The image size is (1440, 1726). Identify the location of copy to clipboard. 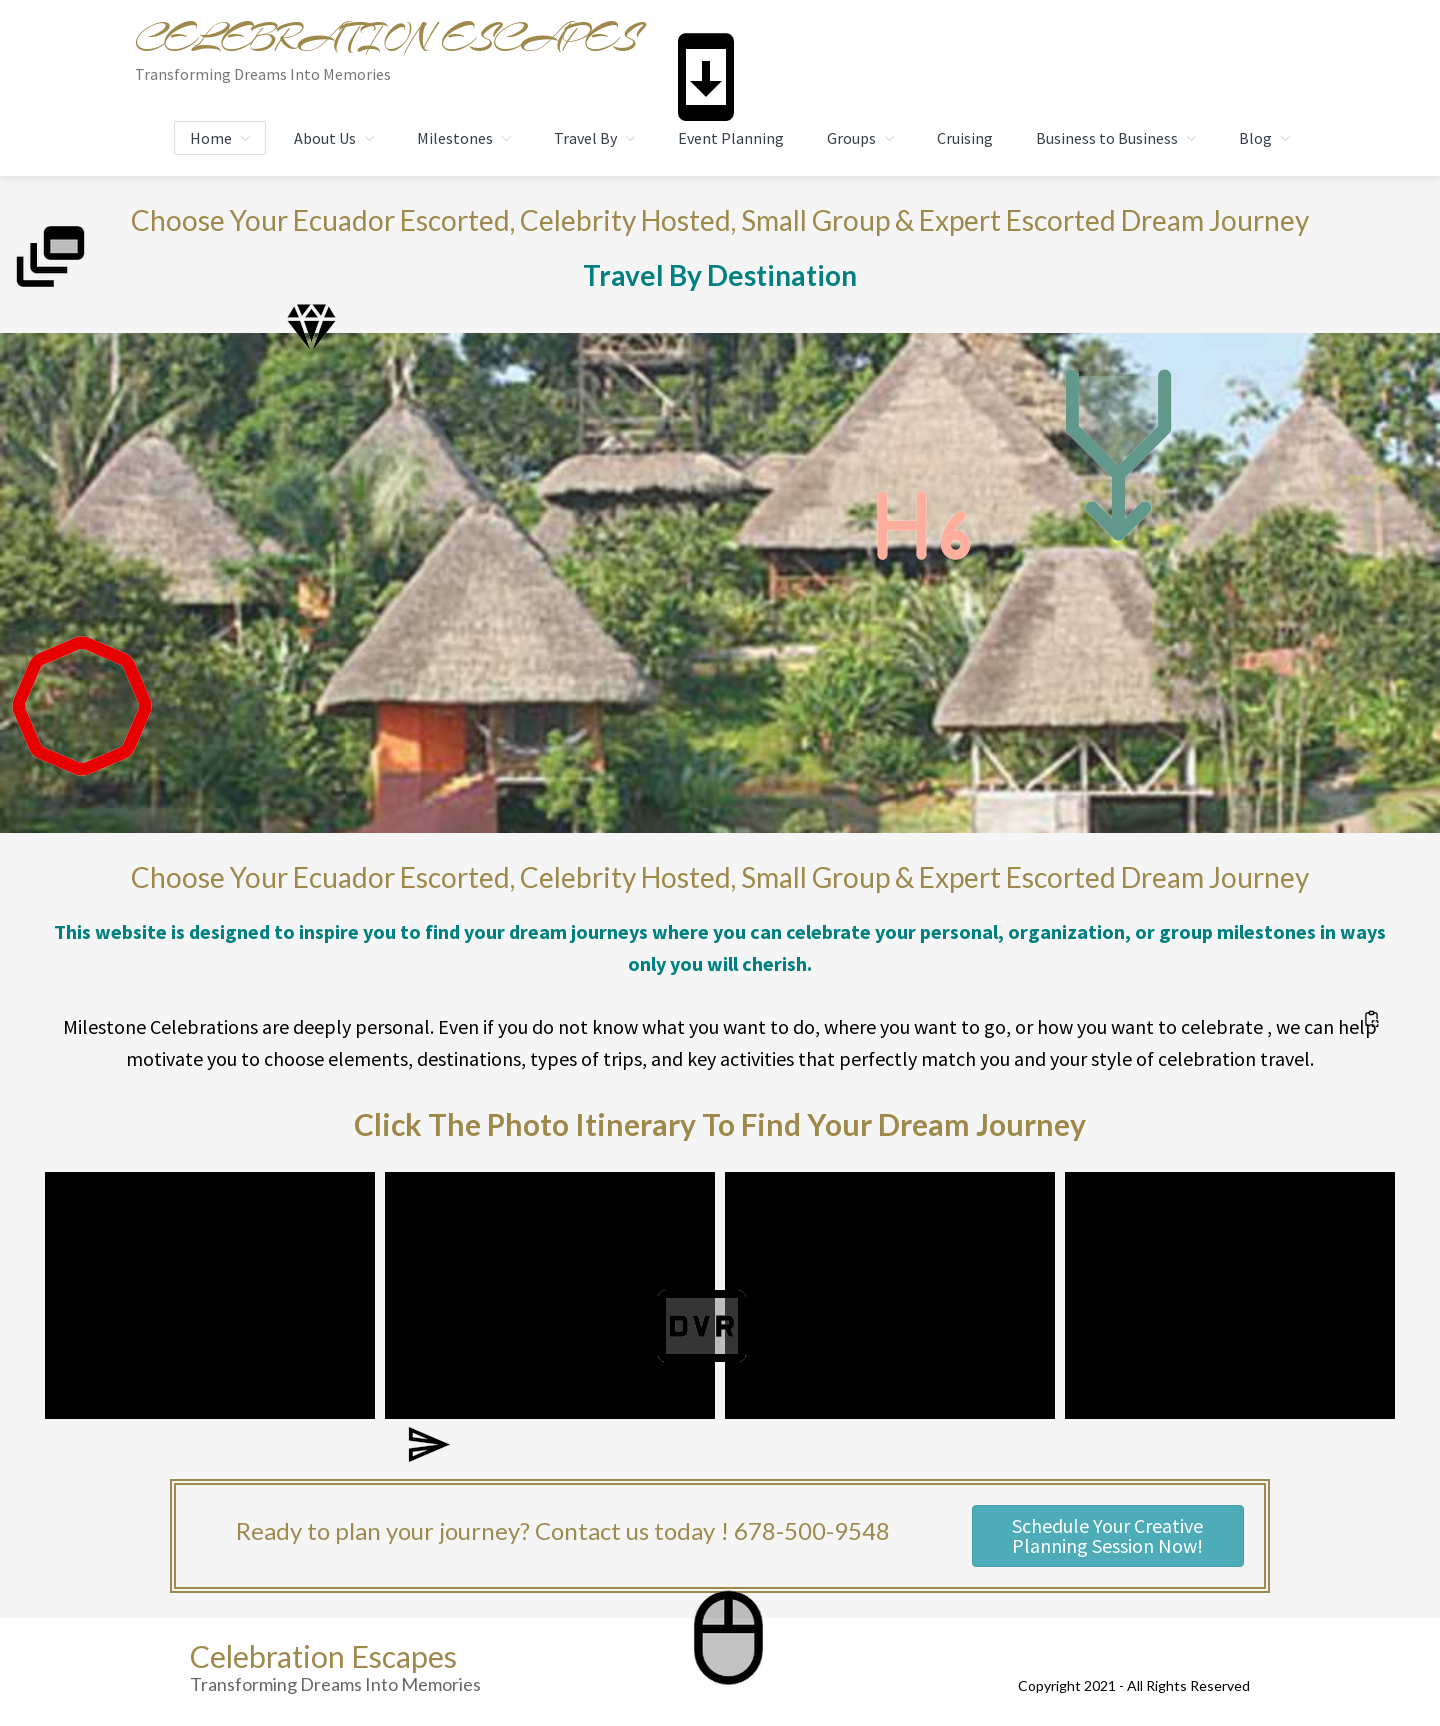
(1371, 1018).